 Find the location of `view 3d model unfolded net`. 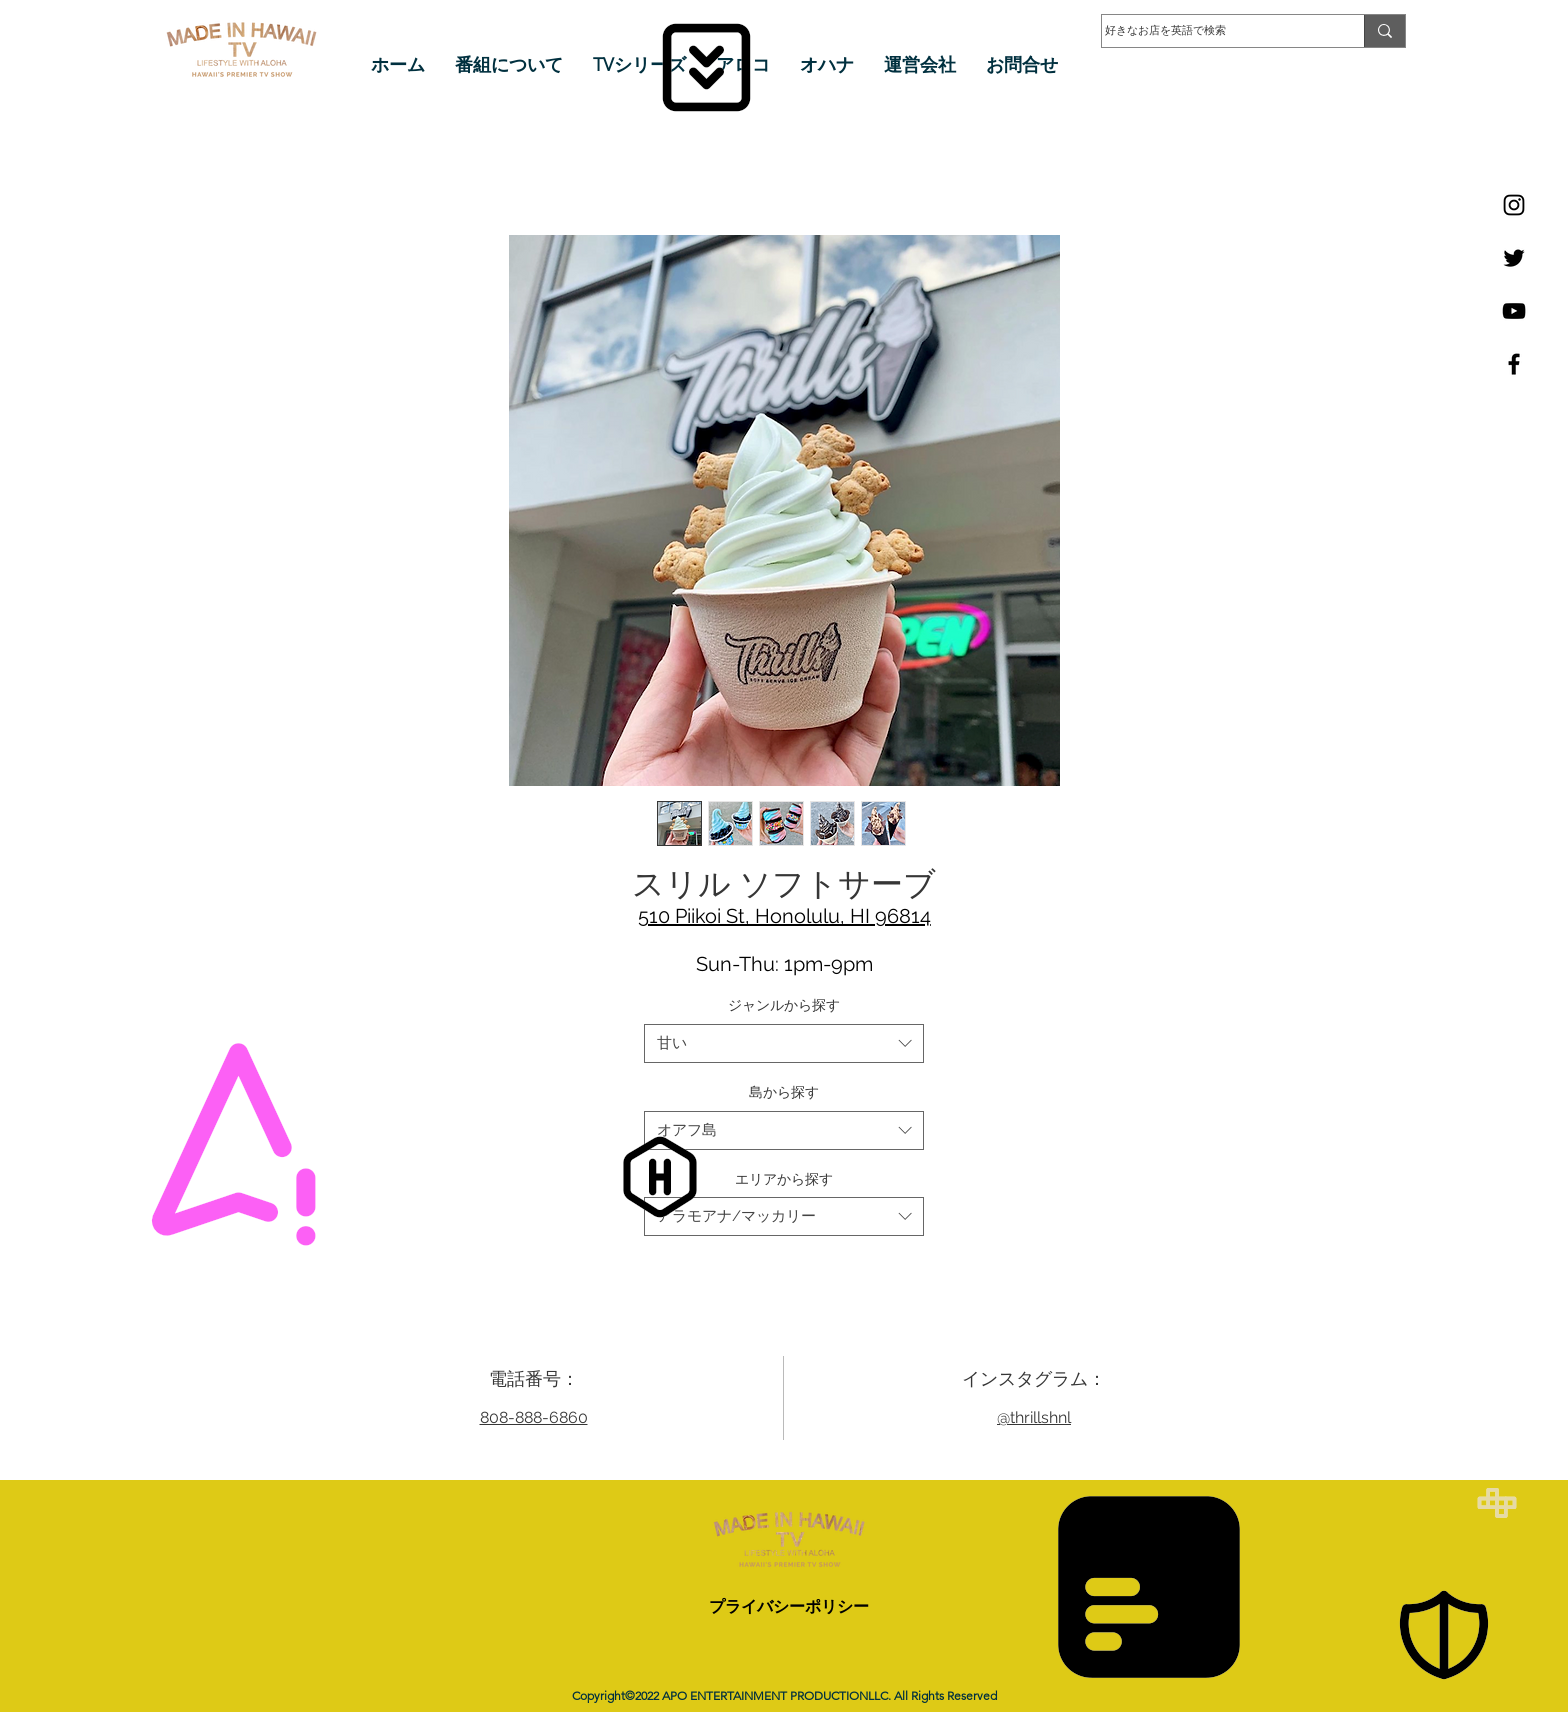

view 3d model unfolded net is located at coordinates (1497, 1502).